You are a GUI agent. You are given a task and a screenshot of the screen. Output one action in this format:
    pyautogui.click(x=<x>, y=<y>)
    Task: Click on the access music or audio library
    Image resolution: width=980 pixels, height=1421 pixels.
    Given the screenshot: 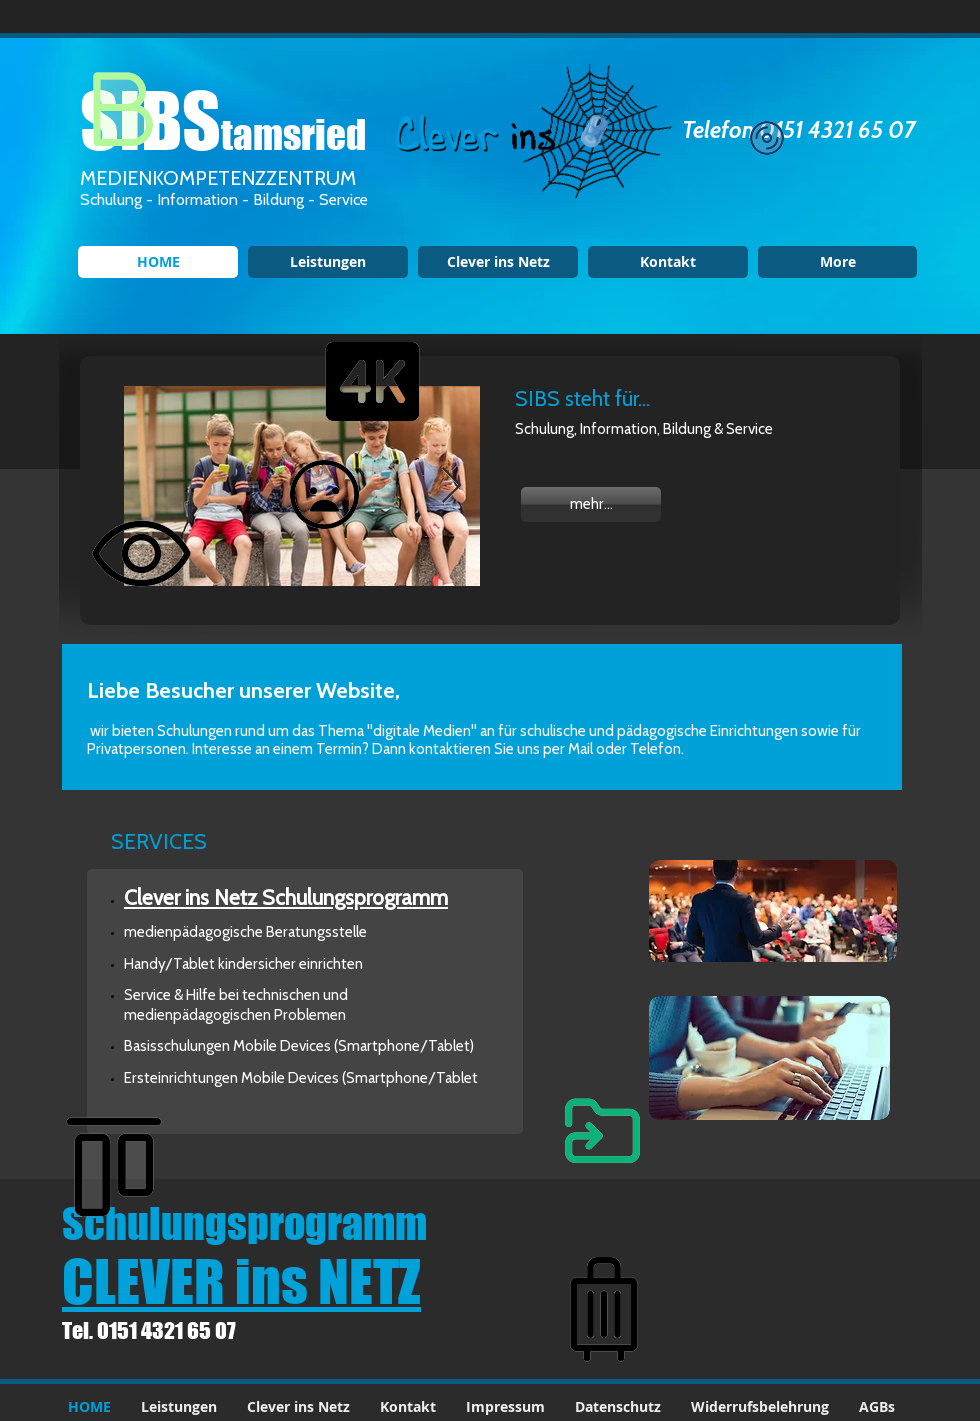 What is the action you would take?
    pyautogui.click(x=767, y=138)
    